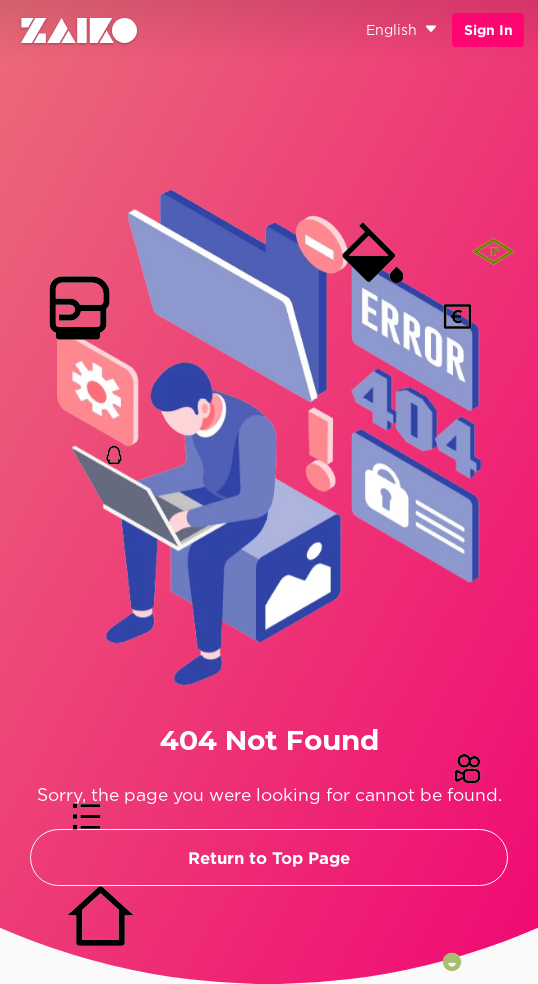  What do you see at coordinates (467, 768) in the screenshot?
I see `open the Kuaishou app` at bounding box center [467, 768].